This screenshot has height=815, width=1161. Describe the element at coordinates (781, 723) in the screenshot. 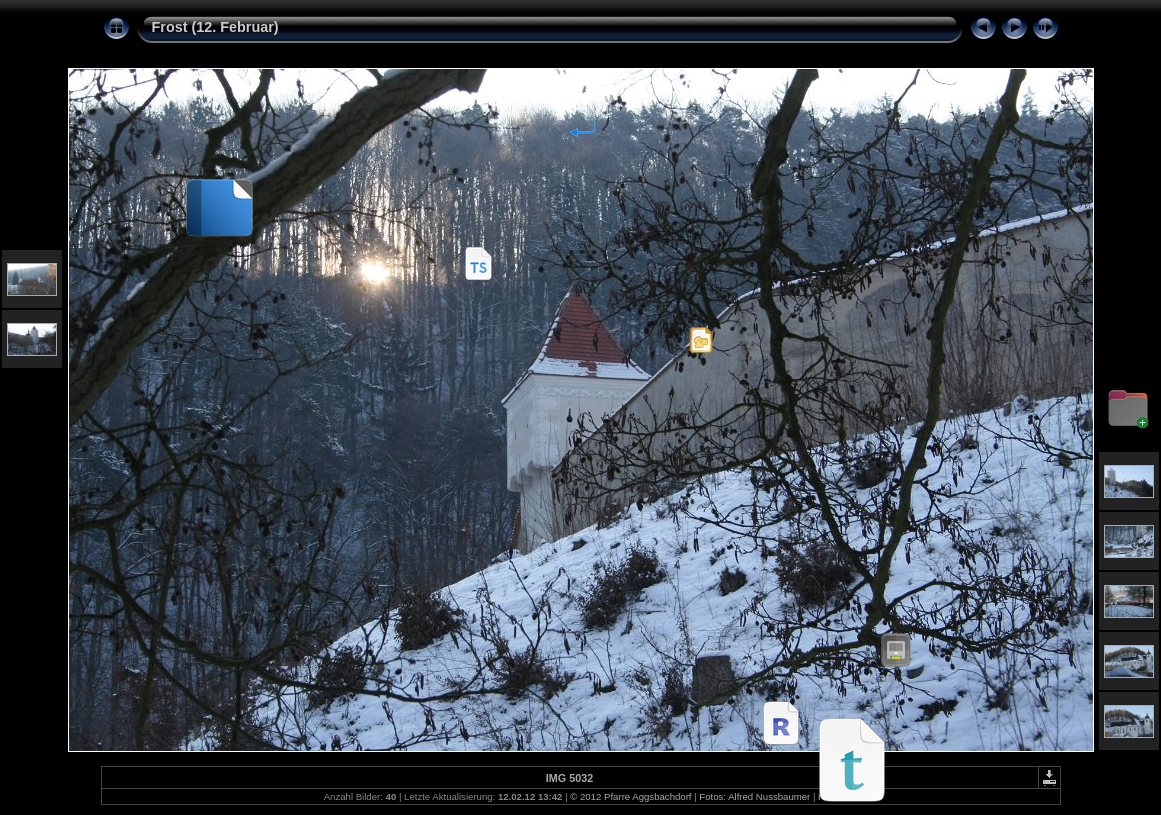

I see `an R programming language source file` at that location.